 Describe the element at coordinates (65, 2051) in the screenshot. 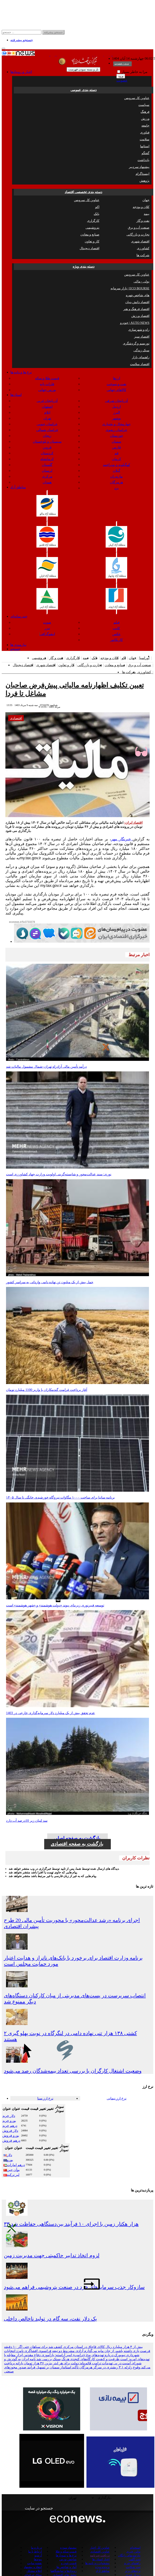

I see `numba python compiler logo` at that location.